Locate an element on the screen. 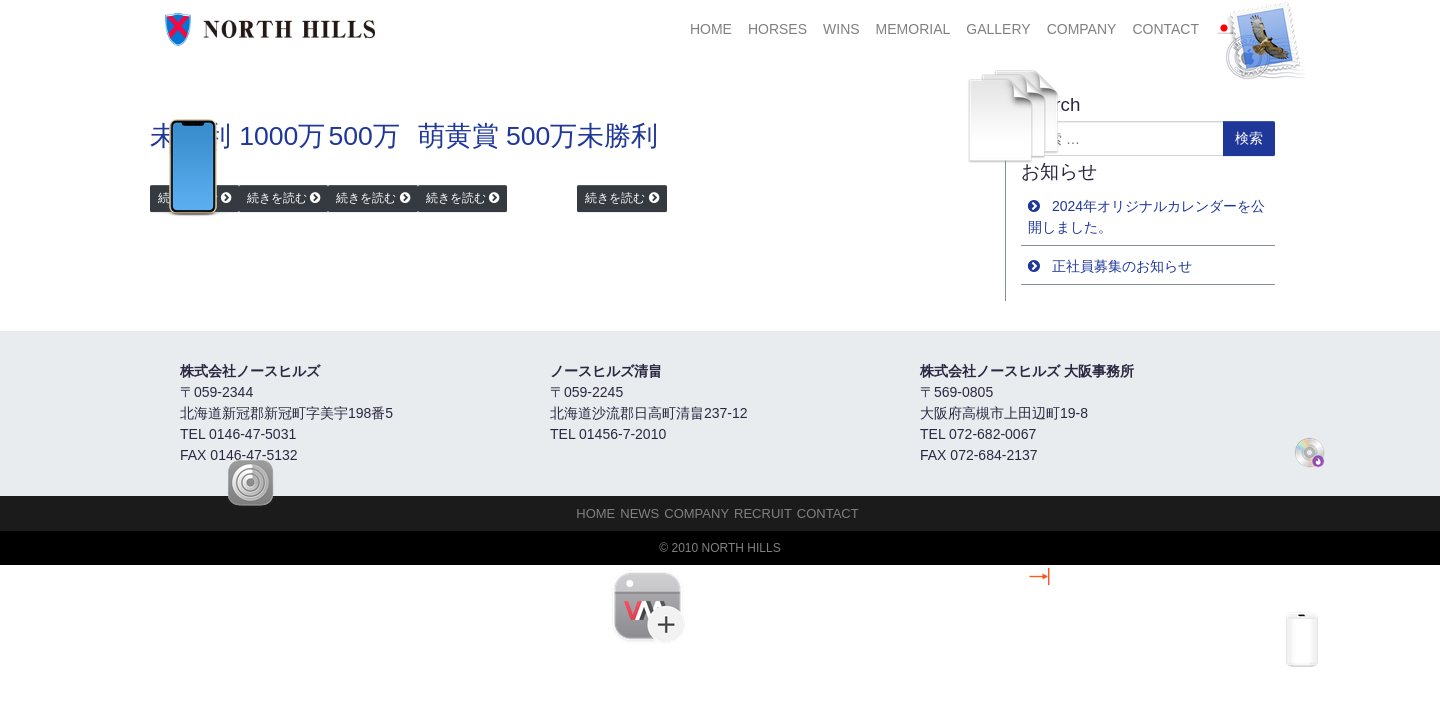 This screenshot has height=720, width=1440. go to the last item or page is located at coordinates (1039, 576).